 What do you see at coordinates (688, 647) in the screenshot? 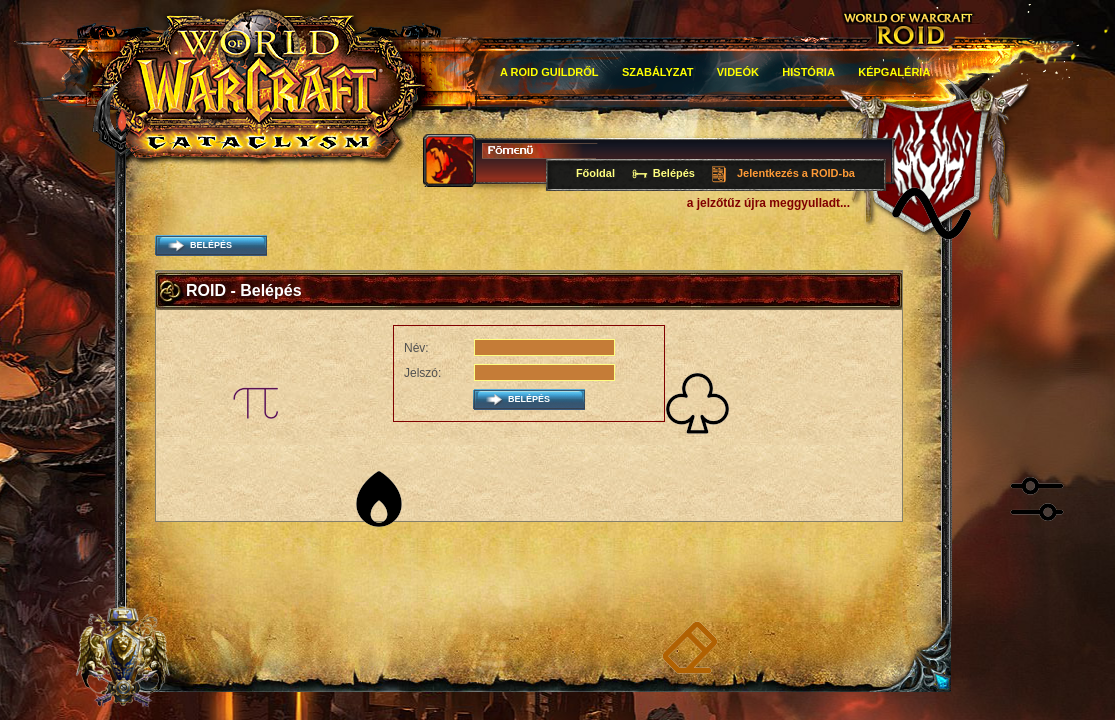
I see `erase or delete selected content` at bounding box center [688, 647].